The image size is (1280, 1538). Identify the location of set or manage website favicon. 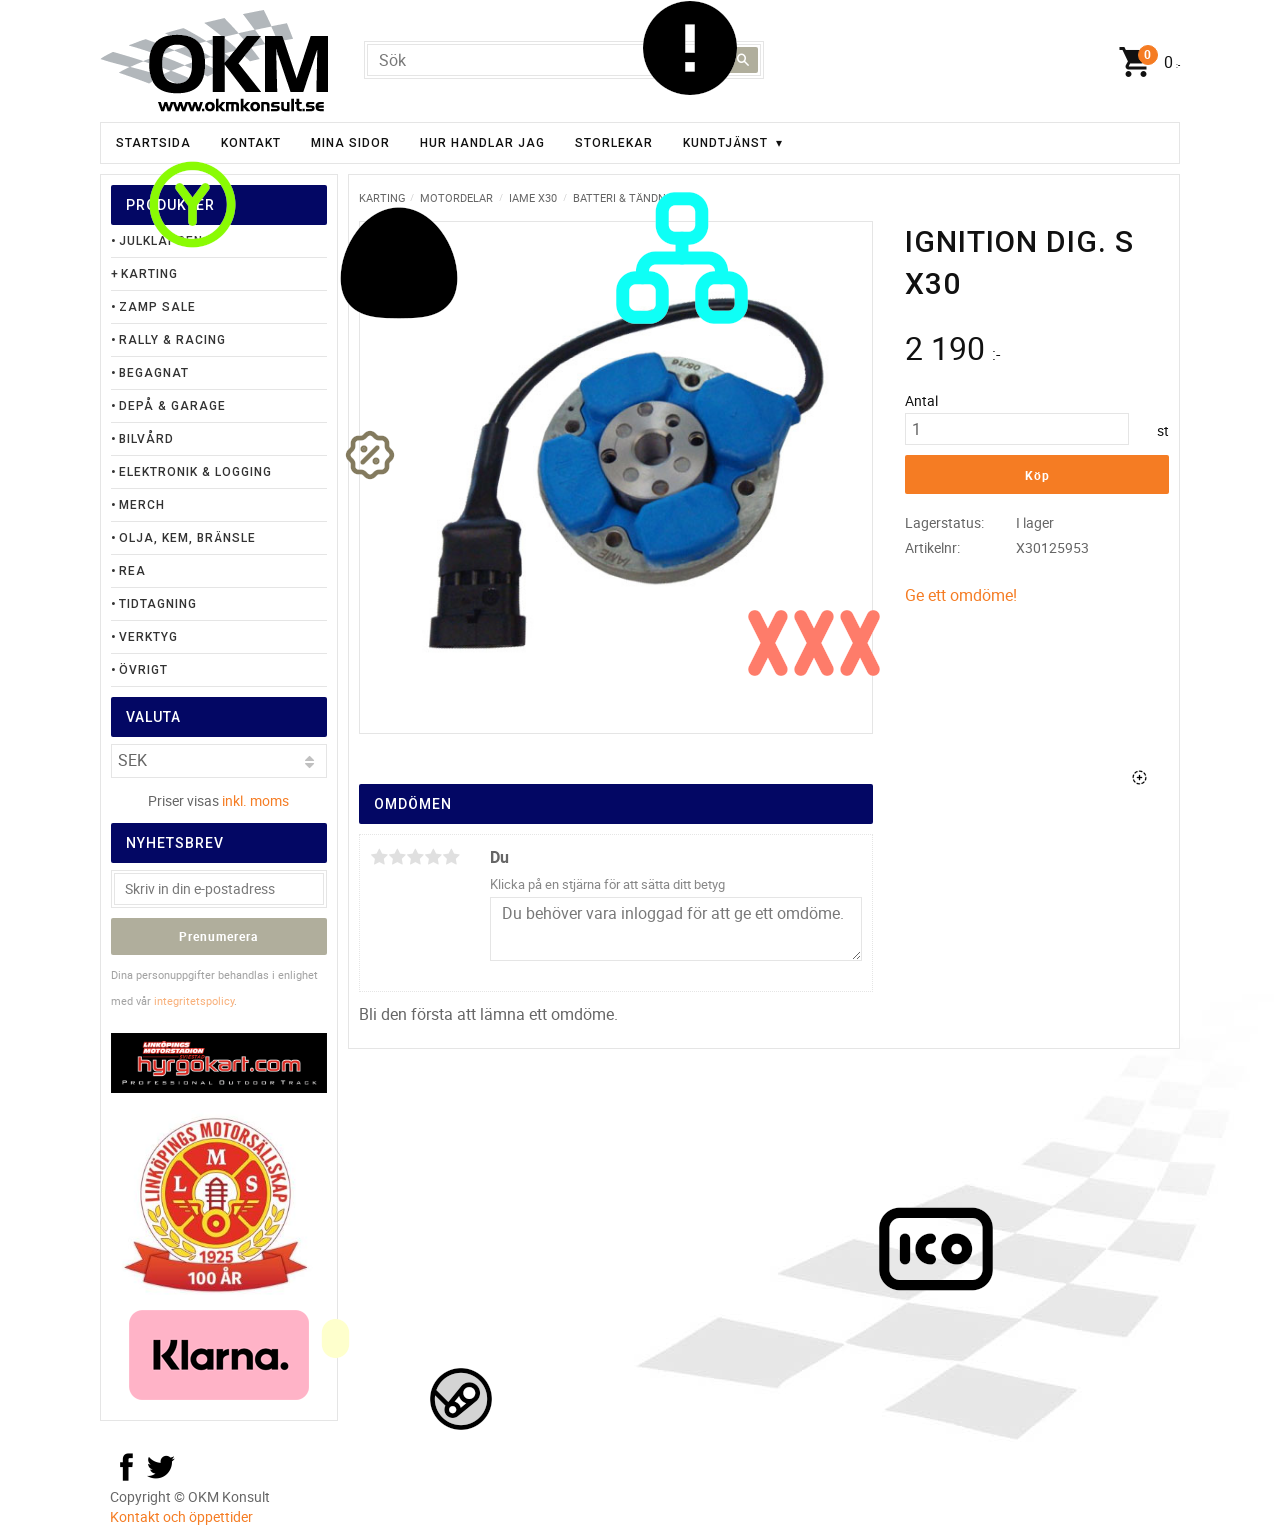
(936, 1249).